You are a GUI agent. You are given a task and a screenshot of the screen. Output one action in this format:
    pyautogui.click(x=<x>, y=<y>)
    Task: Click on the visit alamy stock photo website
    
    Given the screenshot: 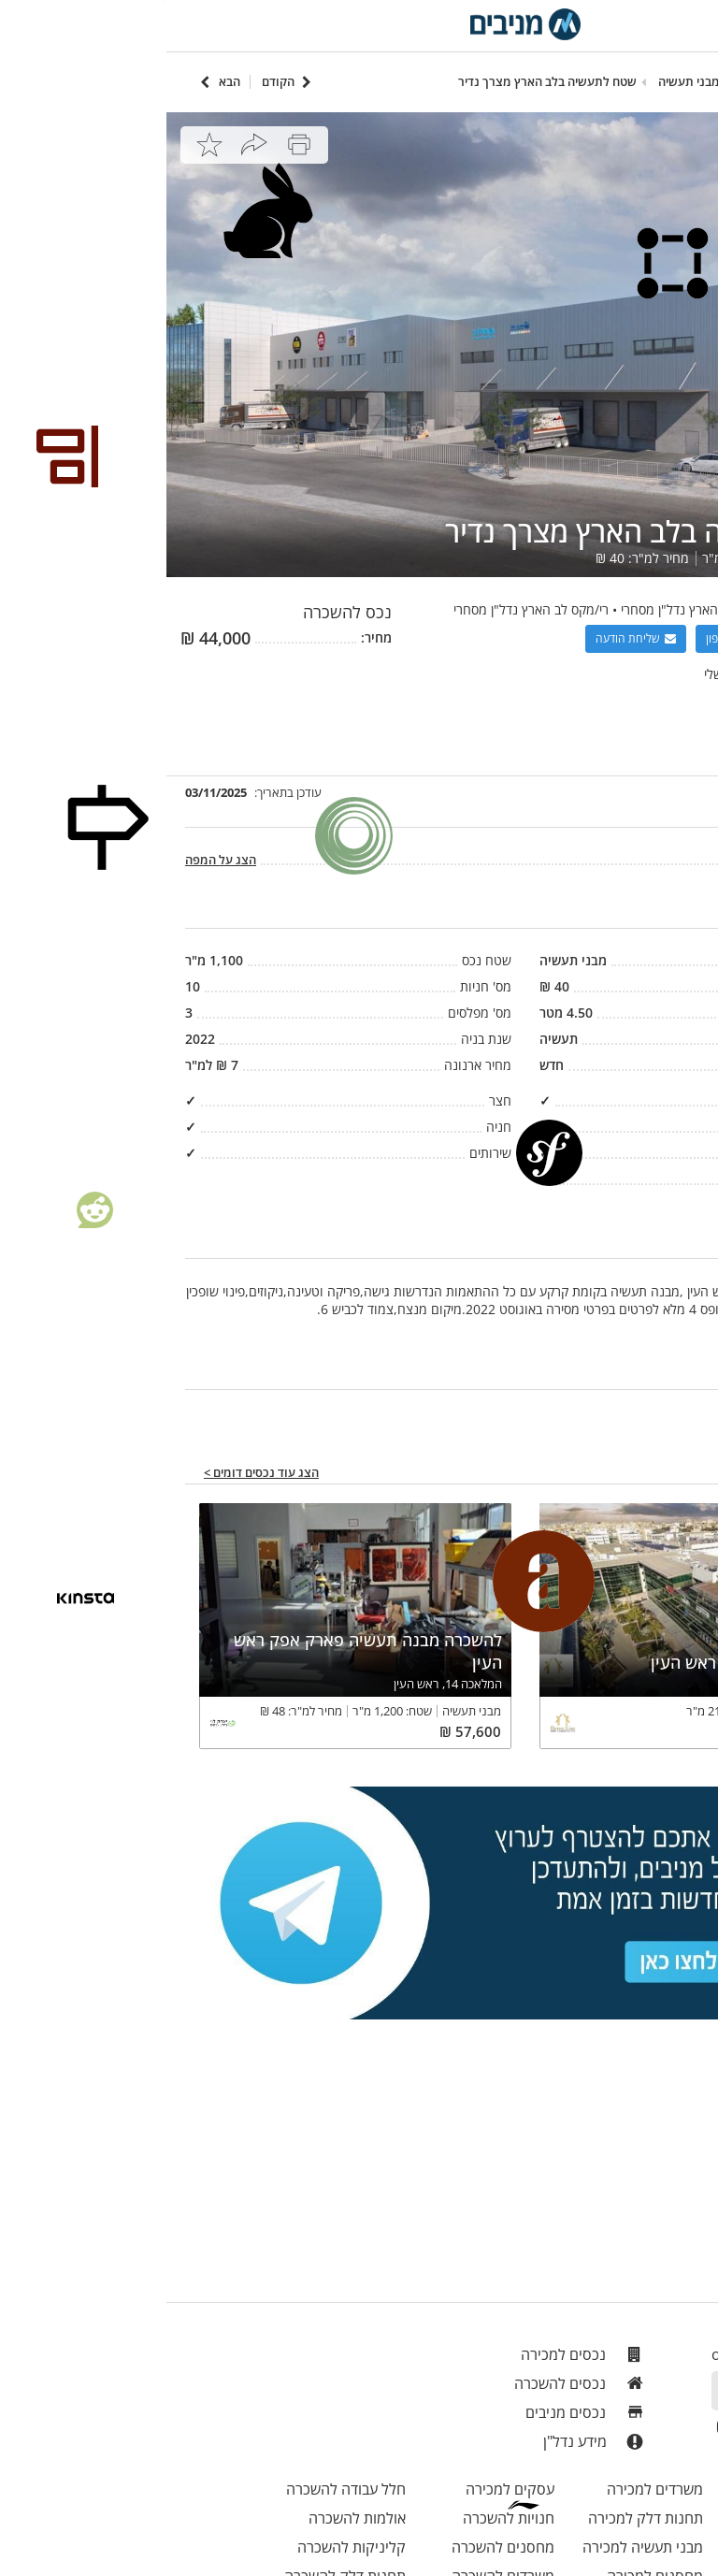 What is the action you would take?
    pyautogui.click(x=543, y=1581)
    